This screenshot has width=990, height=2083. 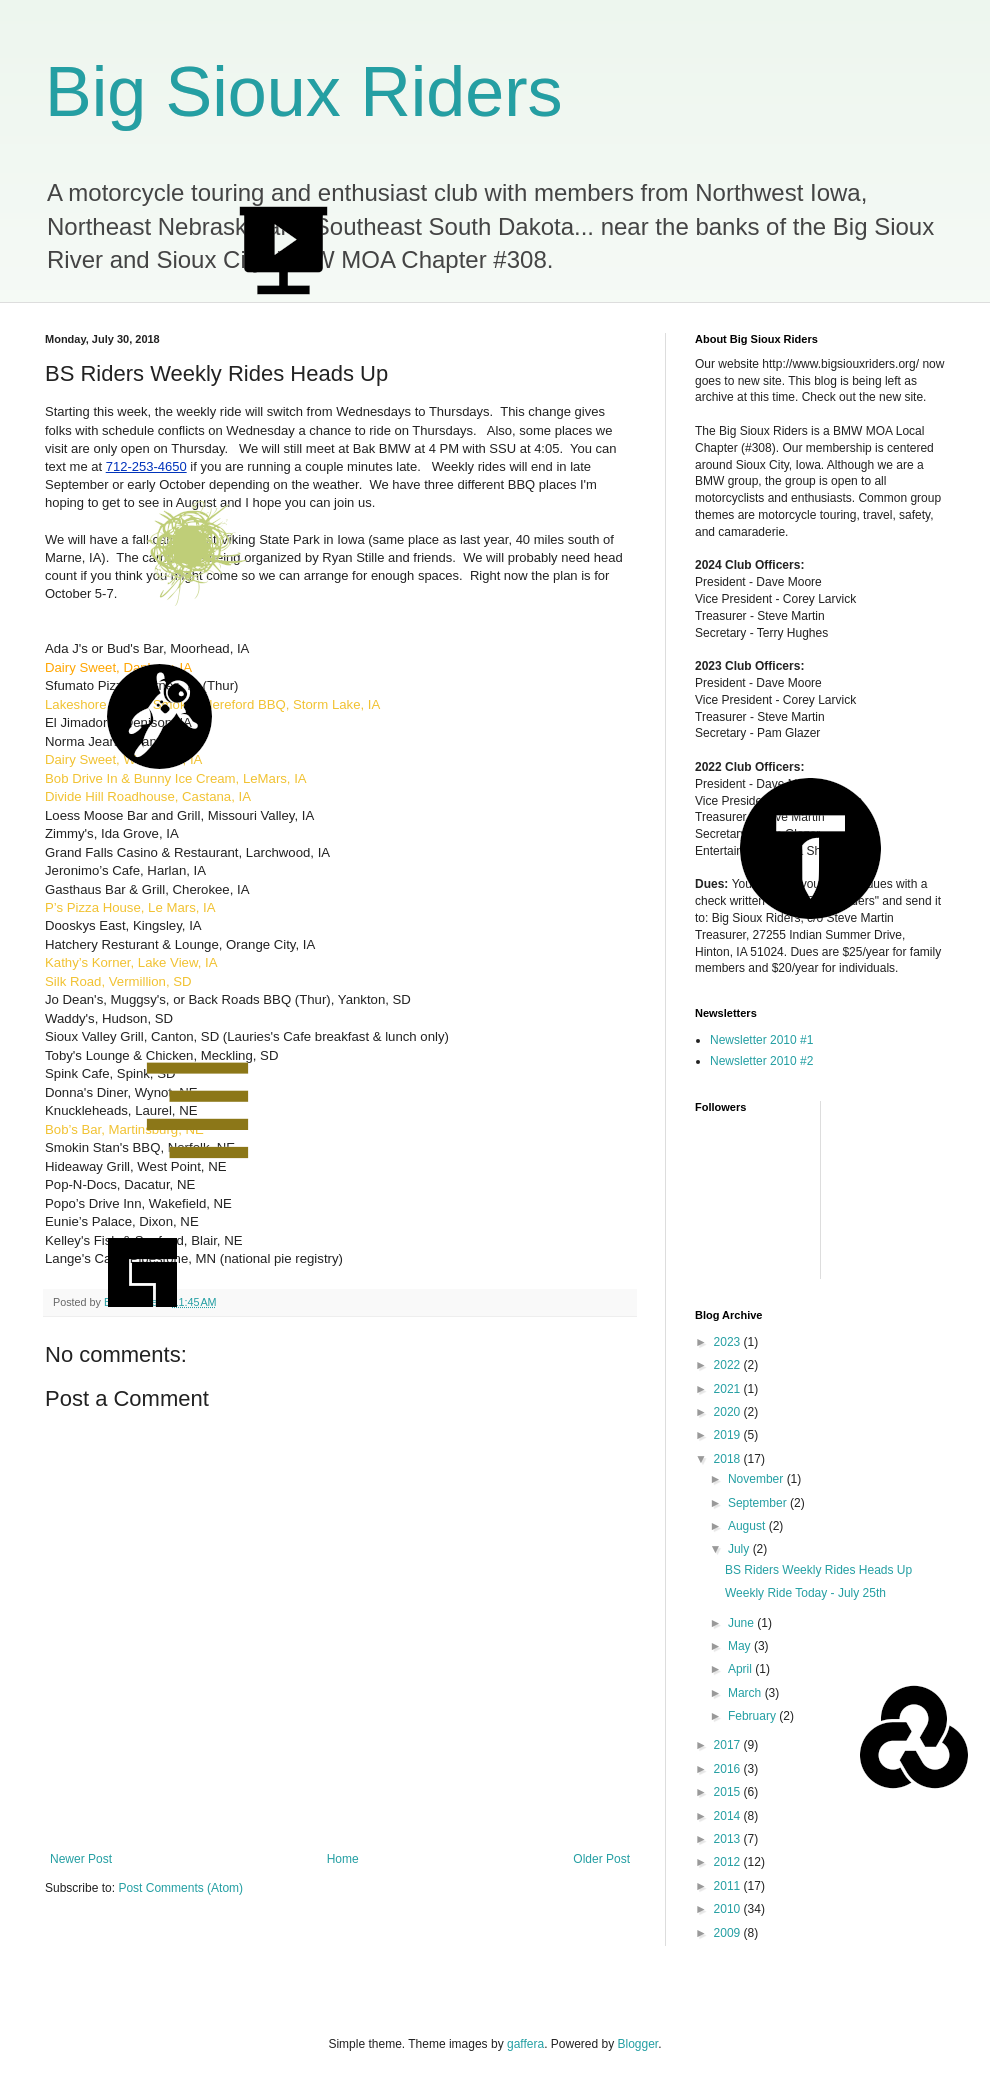 I want to click on open the Grav CMS website or application, so click(x=159, y=716).